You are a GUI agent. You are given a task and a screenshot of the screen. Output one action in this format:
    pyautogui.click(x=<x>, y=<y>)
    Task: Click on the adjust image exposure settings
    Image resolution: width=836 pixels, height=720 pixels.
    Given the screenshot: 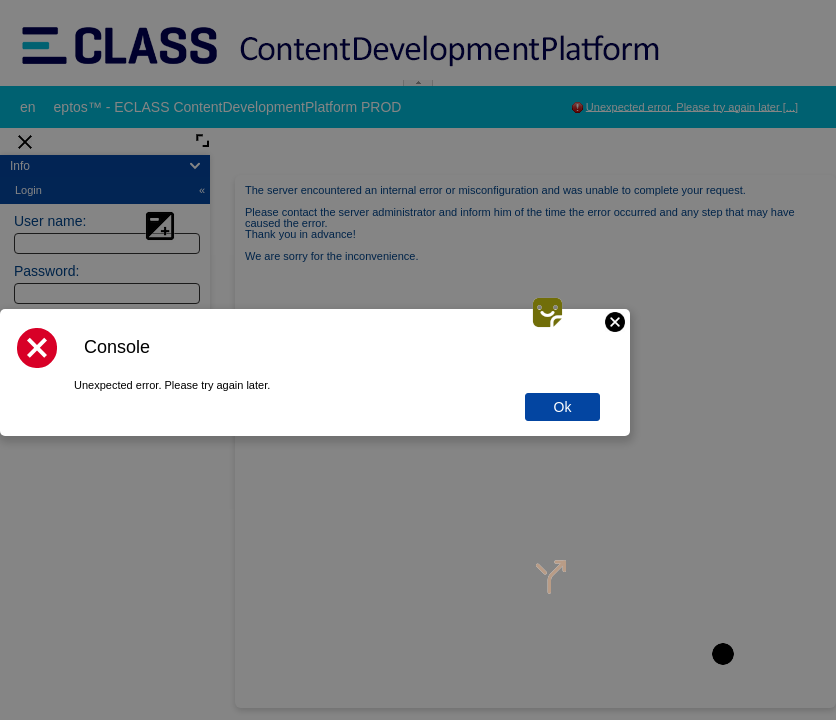 What is the action you would take?
    pyautogui.click(x=160, y=226)
    